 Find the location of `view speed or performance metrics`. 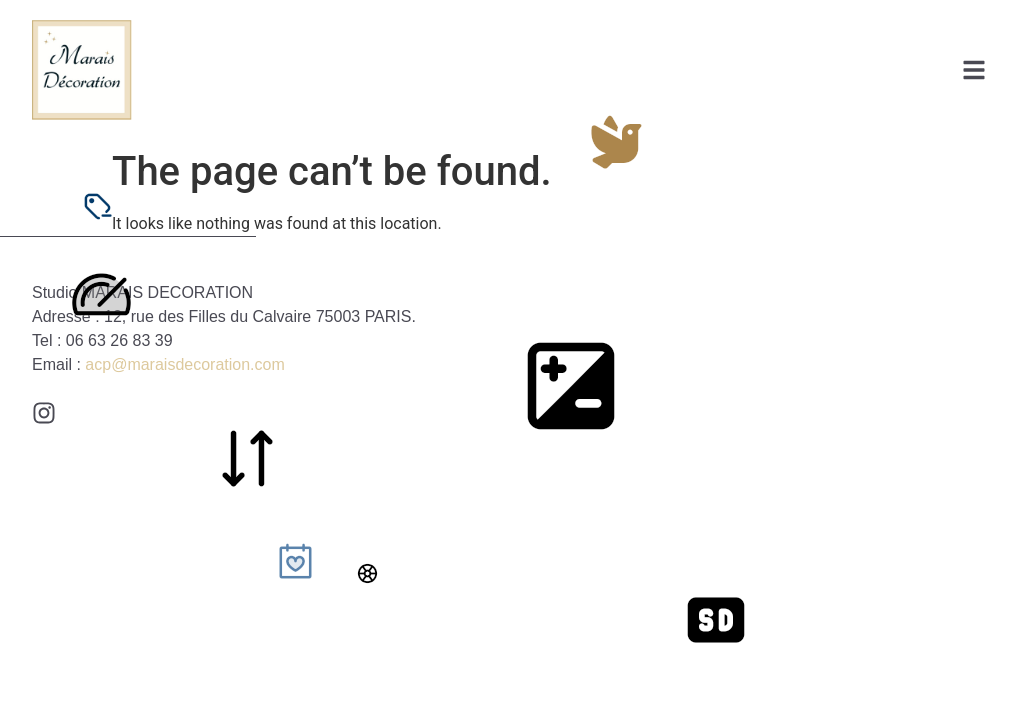

view speed or performance metrics is located at coordinates (101, 296).